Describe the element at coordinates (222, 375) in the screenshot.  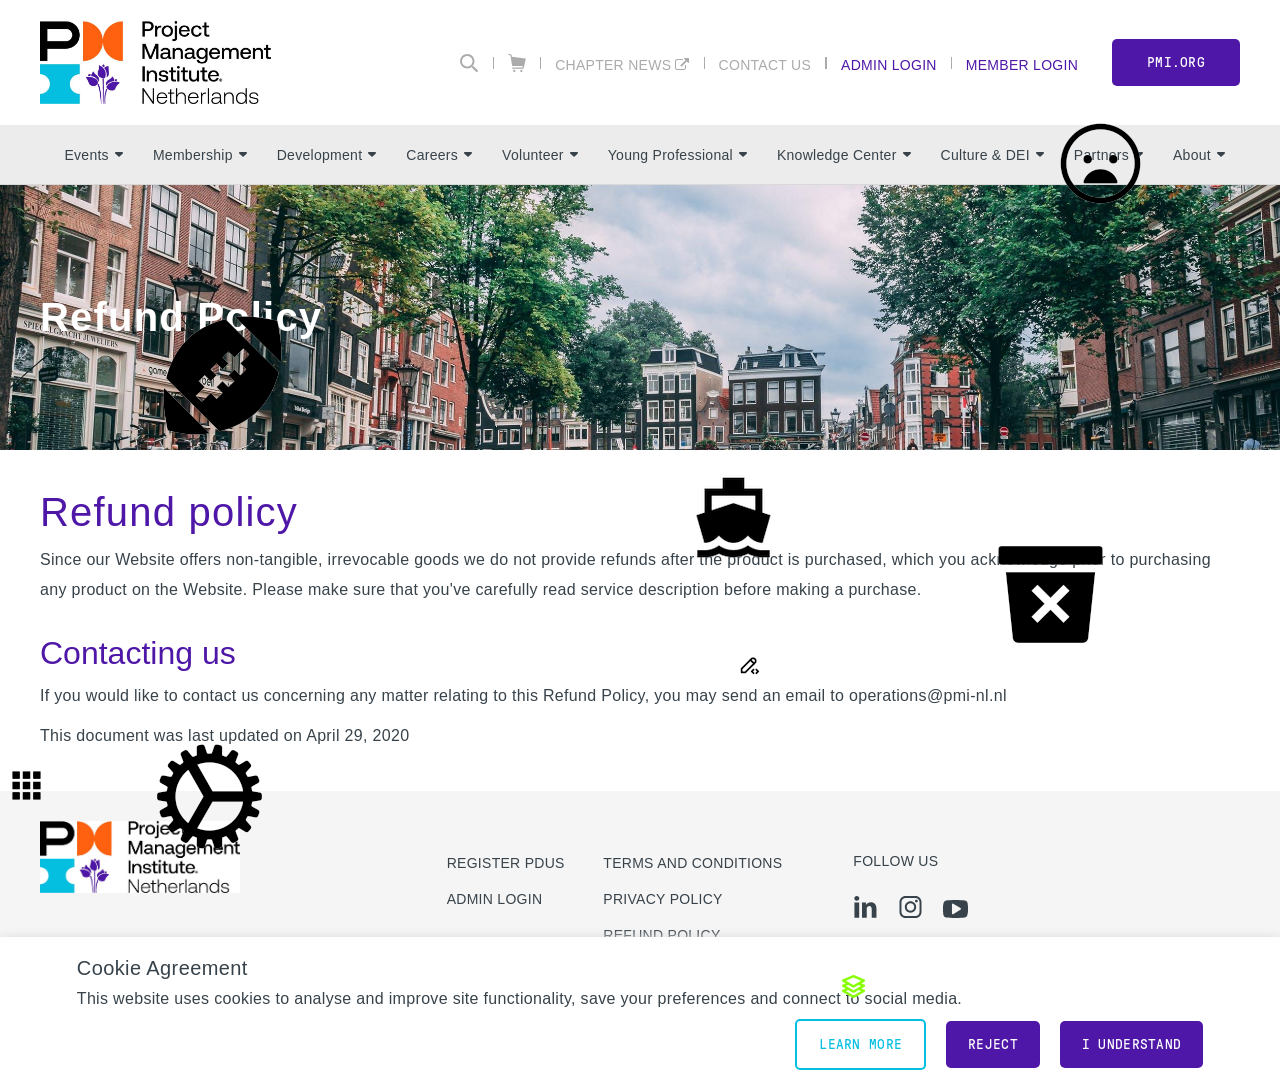
I see `view american football scores or content` at that location.